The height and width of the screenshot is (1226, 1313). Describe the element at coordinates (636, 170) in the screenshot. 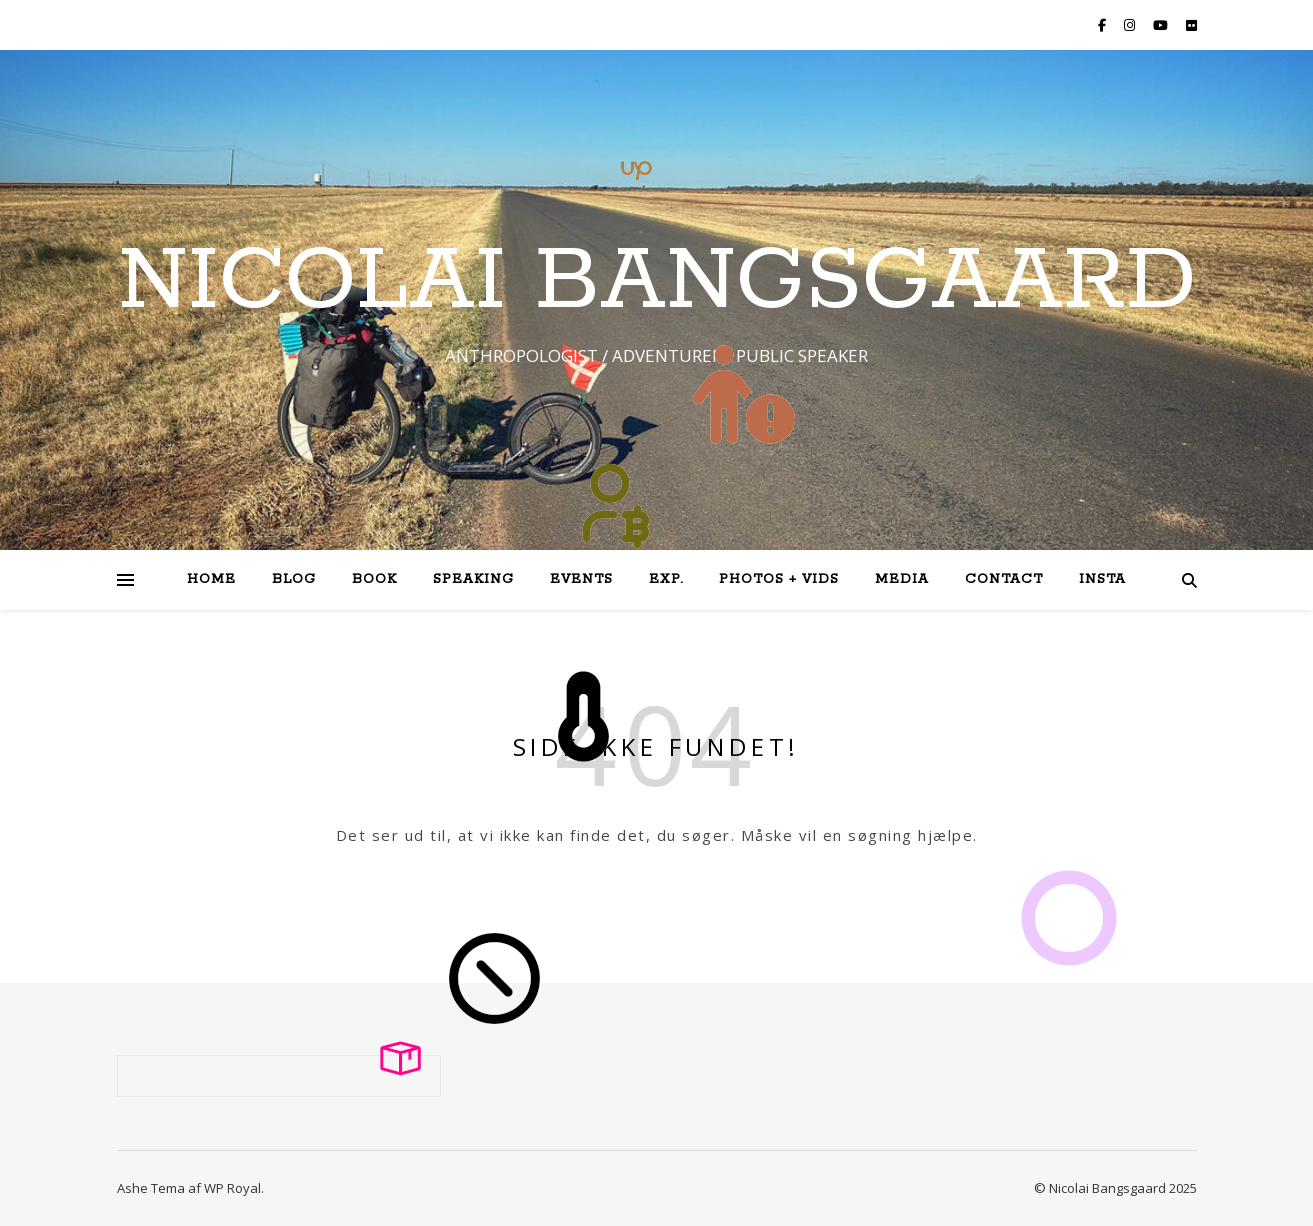

I see `upwork logo - access freelance marketplace` at that location.